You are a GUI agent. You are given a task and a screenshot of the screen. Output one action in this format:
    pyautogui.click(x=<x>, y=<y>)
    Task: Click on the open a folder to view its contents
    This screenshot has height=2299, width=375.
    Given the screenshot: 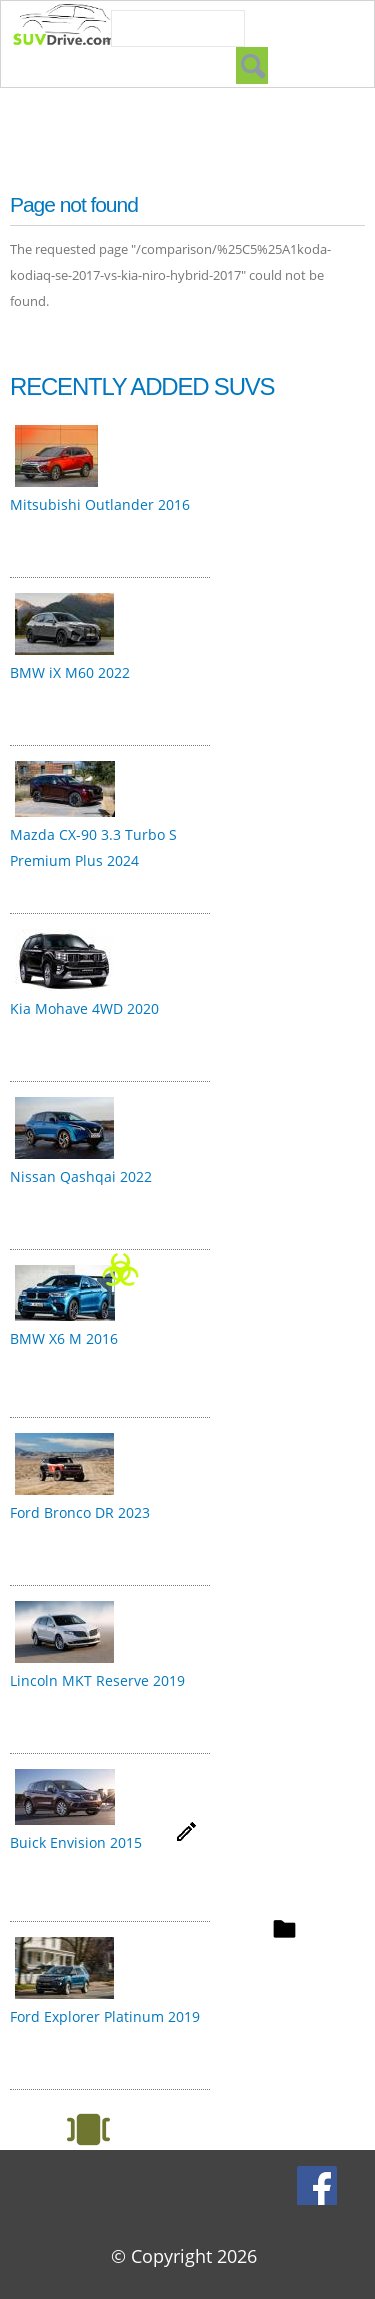 What is the action you would take?
    pyautogui.click(x=284, y=1928)
    